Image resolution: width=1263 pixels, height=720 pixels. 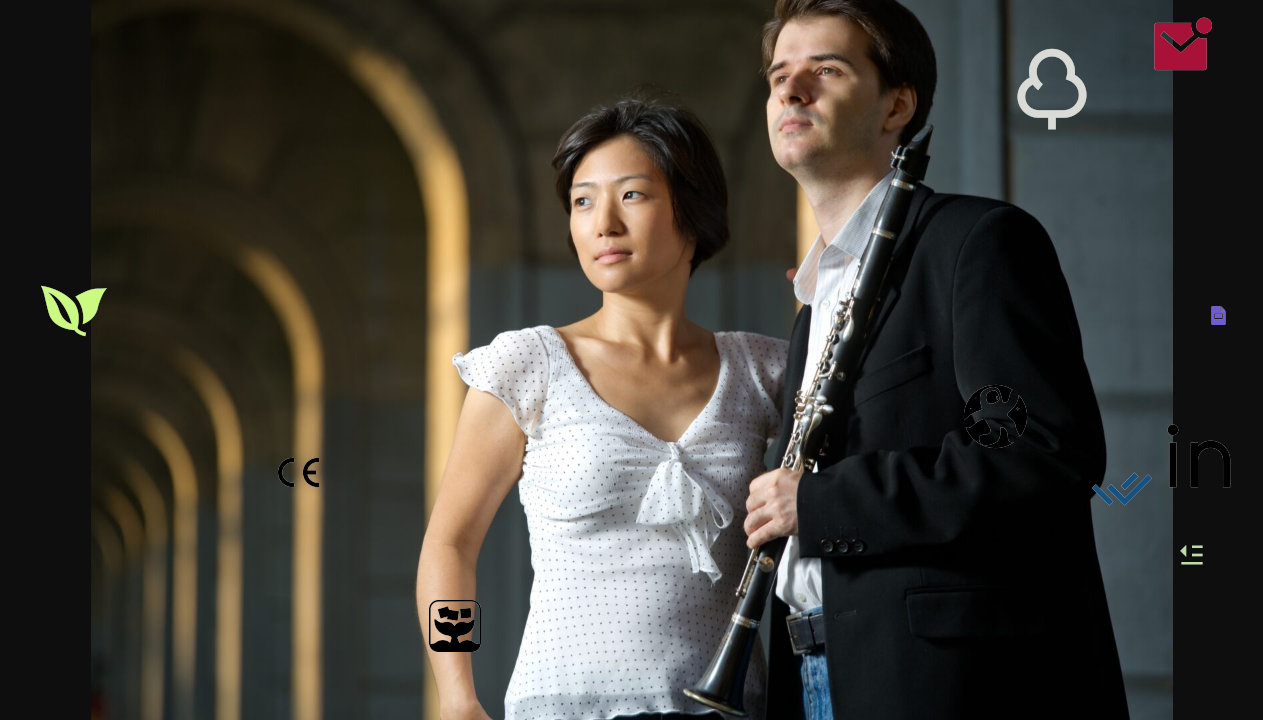 I want to click on message read confirmation indicator, so click(x=1122, y=489).